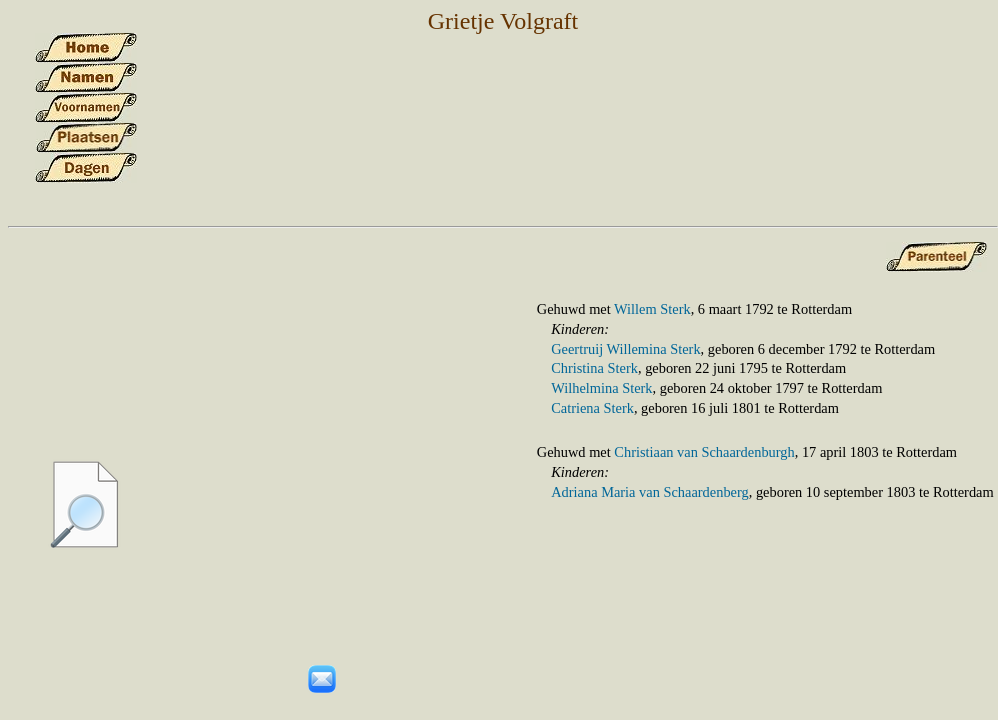  Describe the element at coordinates (85, 504) in the screenshot. I see `search within a document or file` at that location.